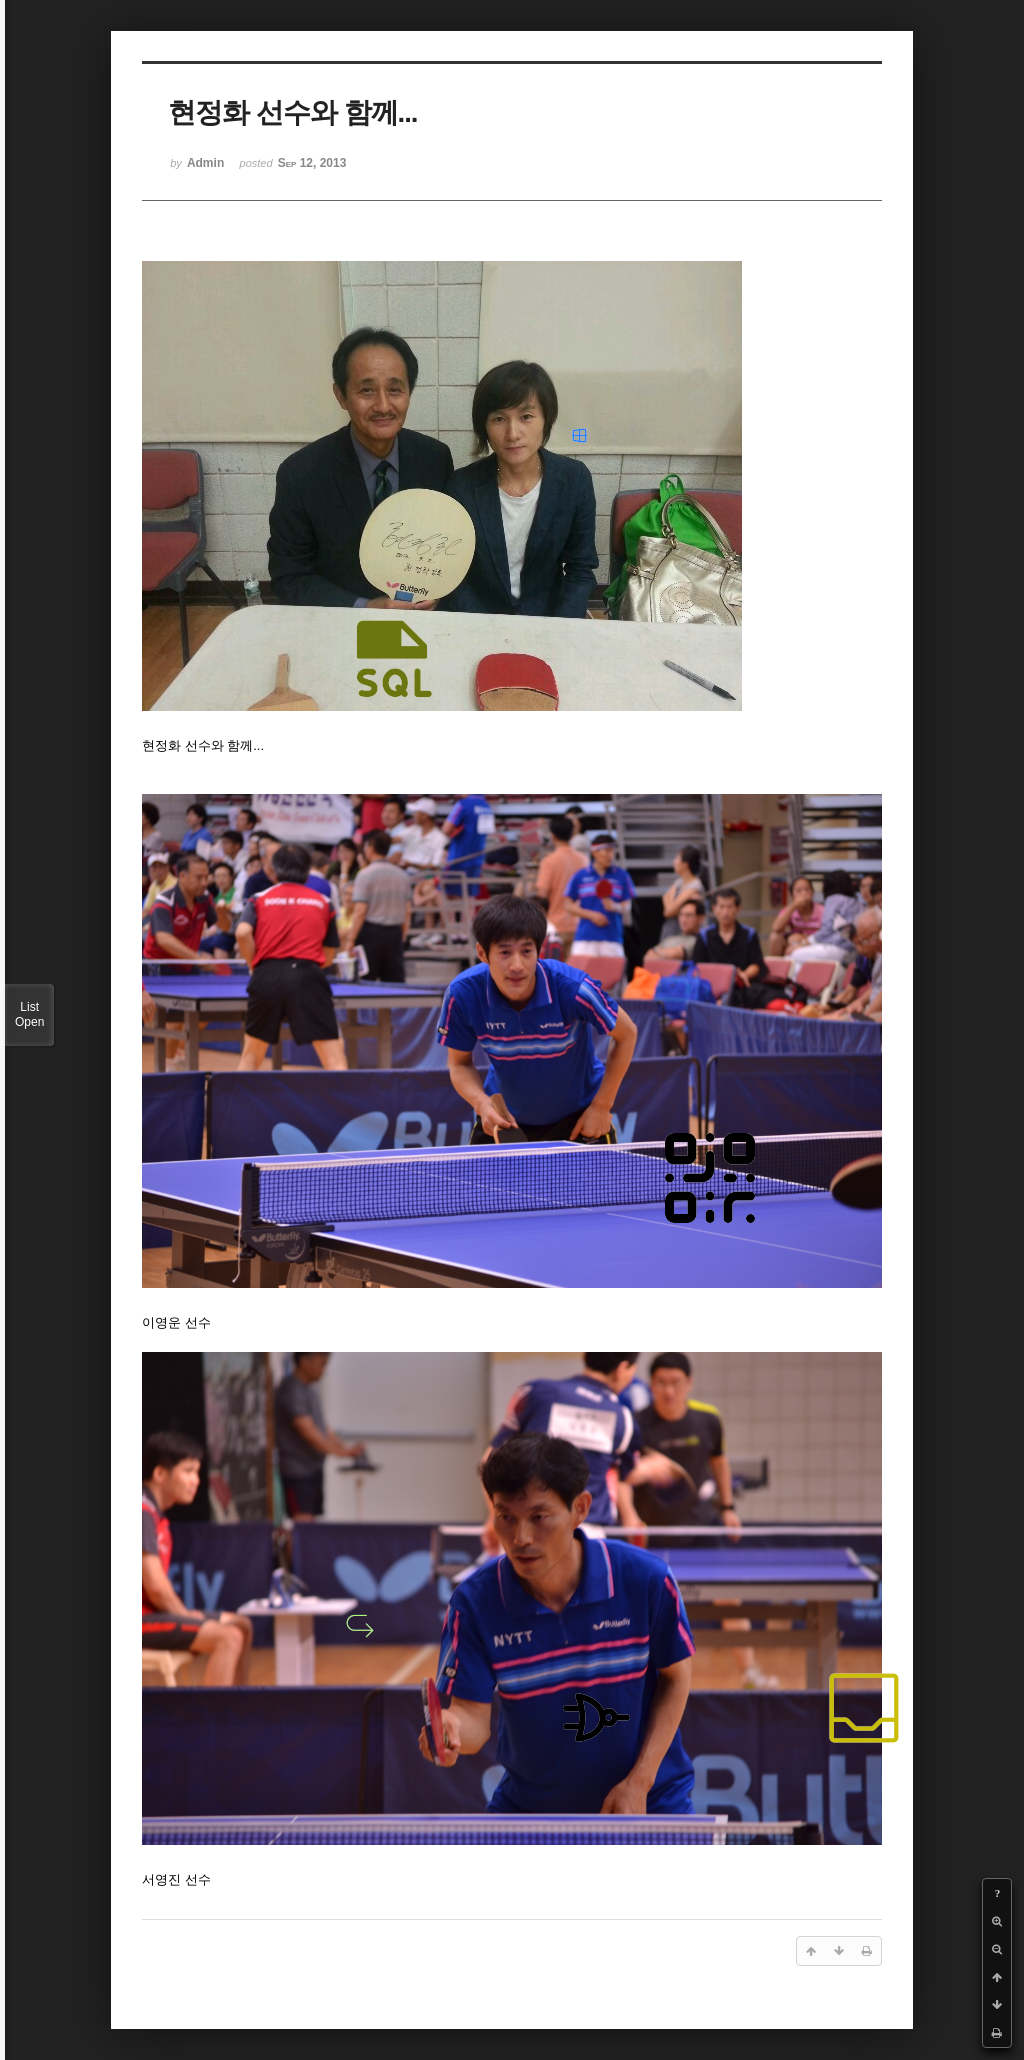 This screenshot has width=1024, height=2060. Describe the element at coordinates (710, 1178) in the screenshot. I see `scan or generate a QR code` at that location.